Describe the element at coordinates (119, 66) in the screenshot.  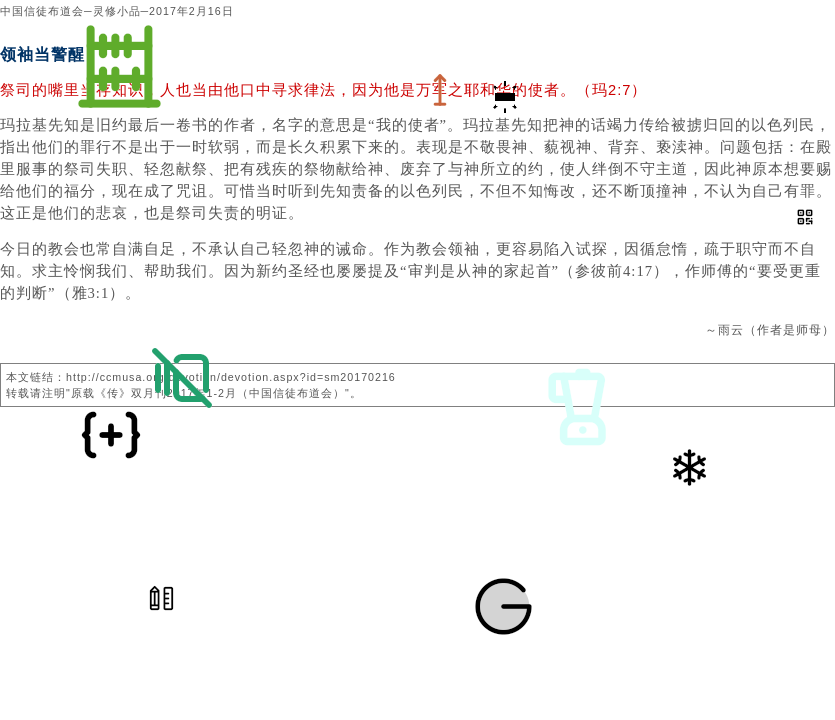
I see `access calculator or counting tool` at that location.